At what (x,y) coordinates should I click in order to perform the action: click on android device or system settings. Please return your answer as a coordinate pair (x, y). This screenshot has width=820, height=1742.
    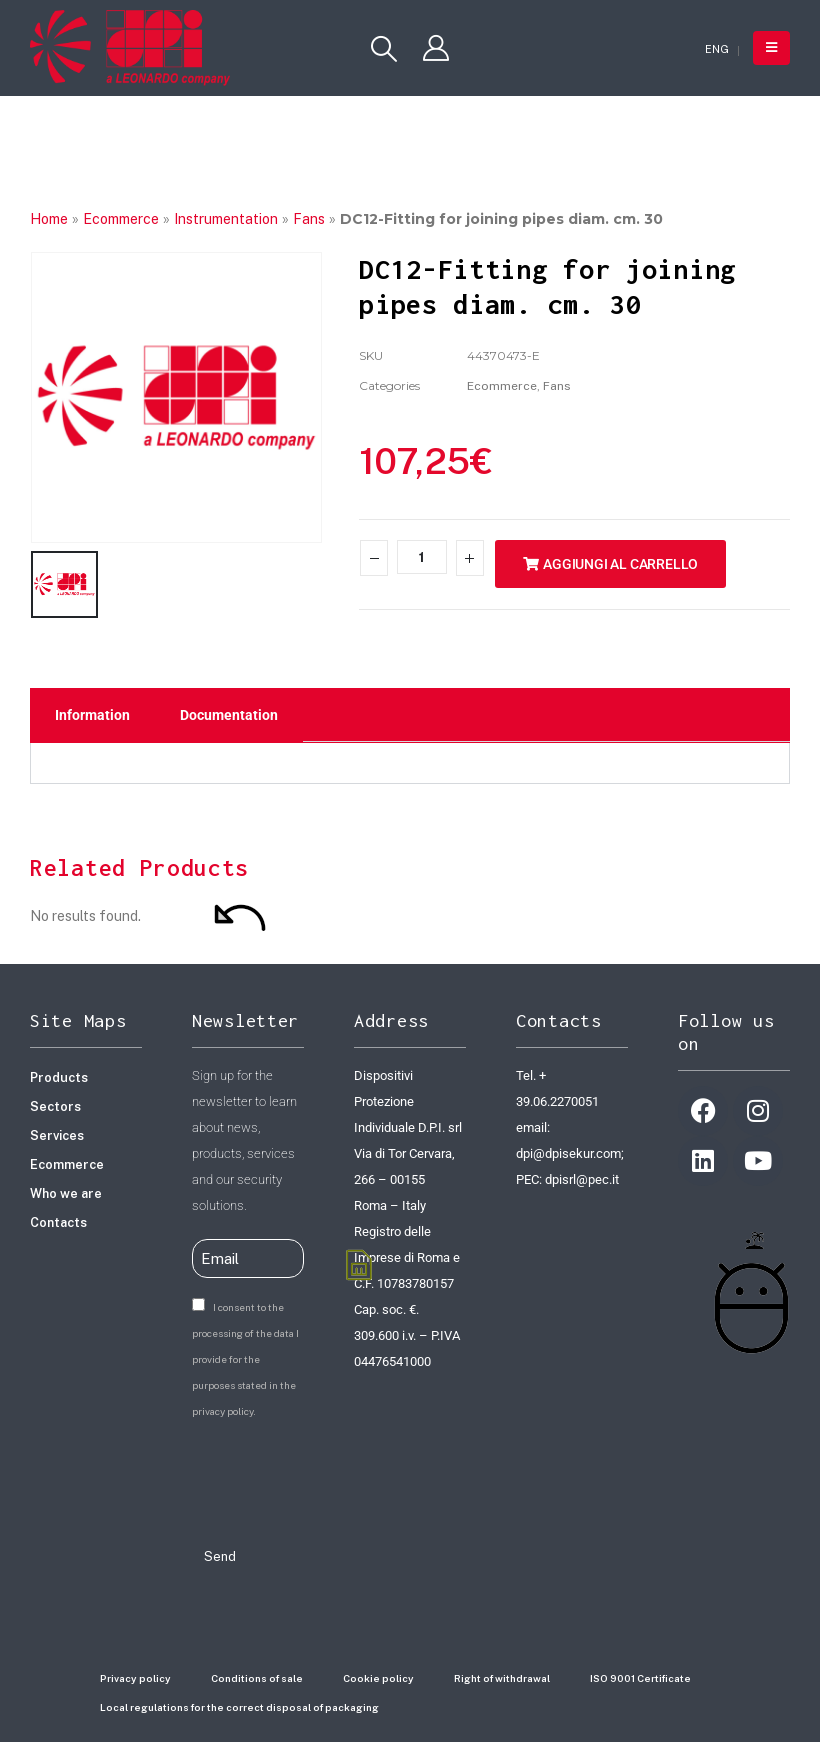
    Looking at the image, I should click on (751, 1306).